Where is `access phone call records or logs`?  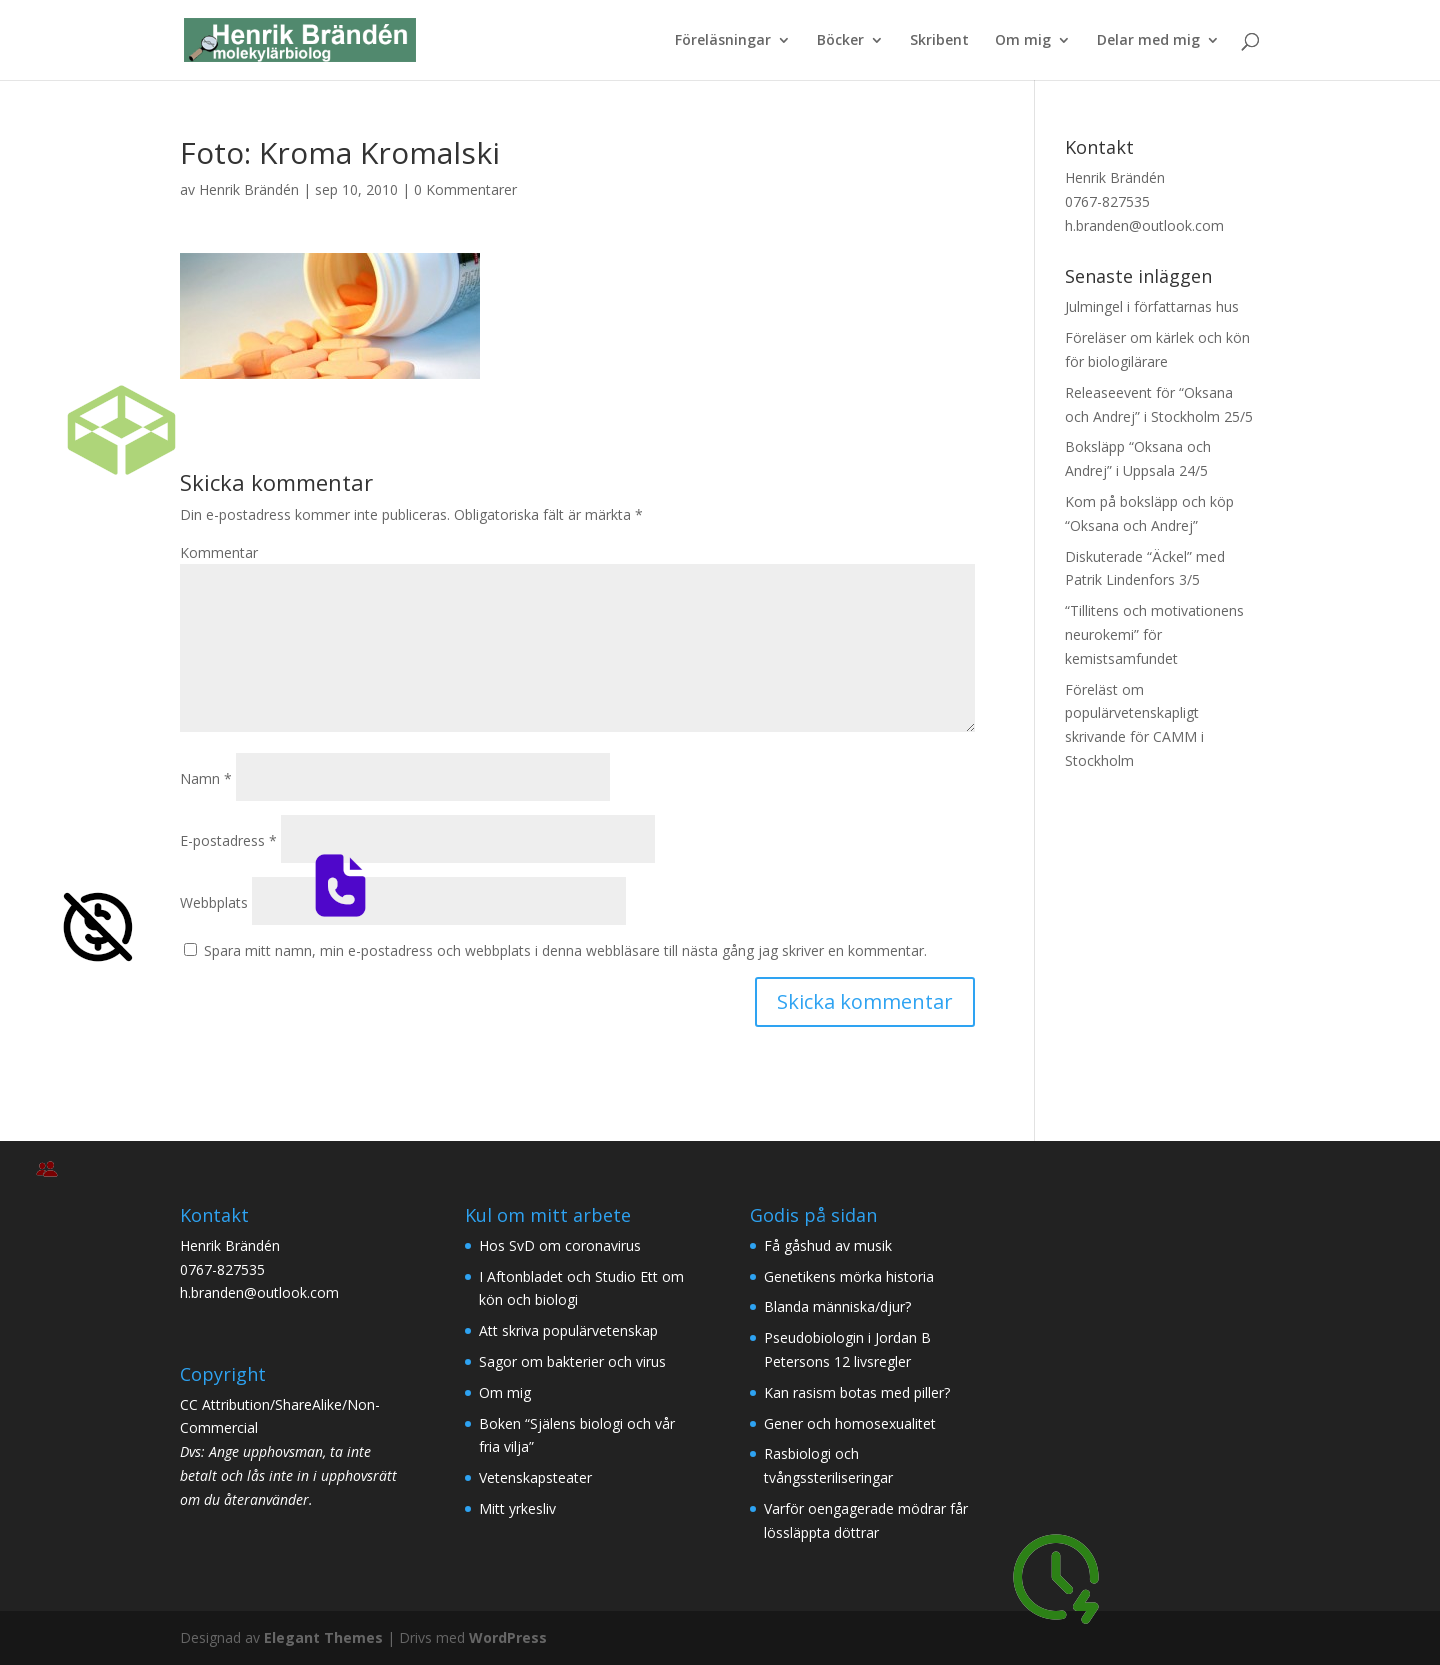
access phone call records or logs is located at coordinates (340, 885).